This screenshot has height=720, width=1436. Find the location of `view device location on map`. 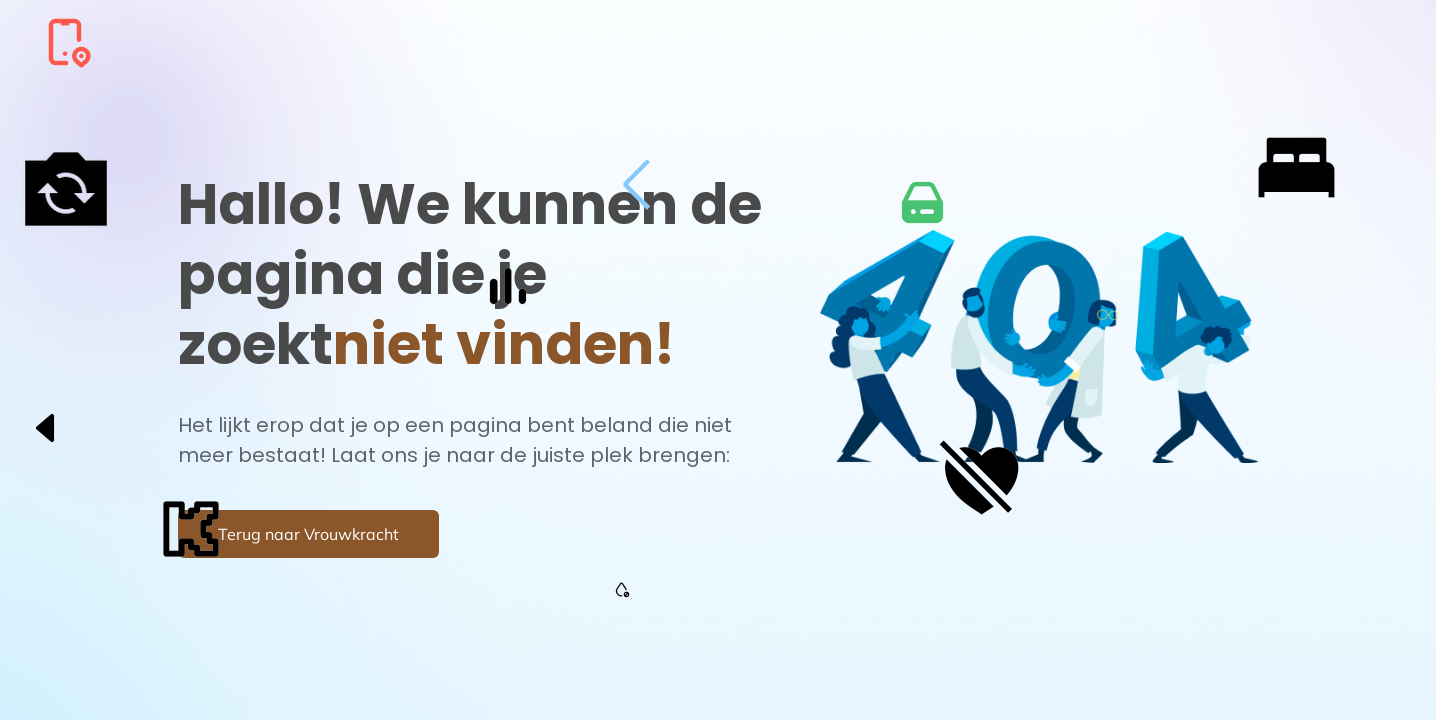

view device location on map is located at coordinates (65, 42).